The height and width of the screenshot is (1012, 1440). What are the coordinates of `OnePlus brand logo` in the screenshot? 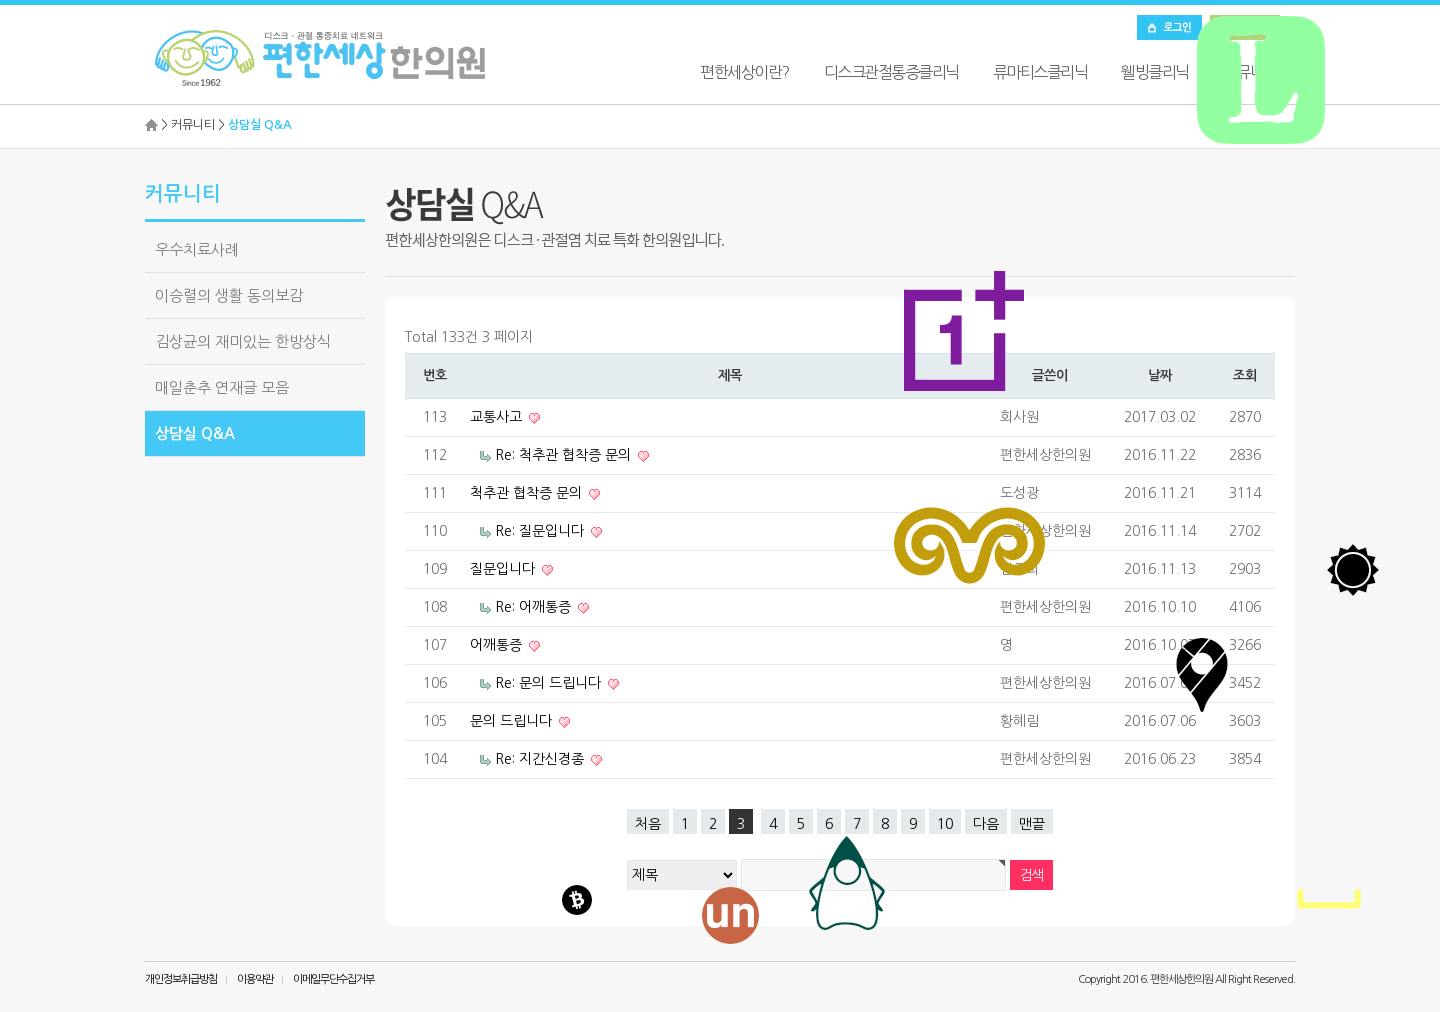 It's located at (964, 331).